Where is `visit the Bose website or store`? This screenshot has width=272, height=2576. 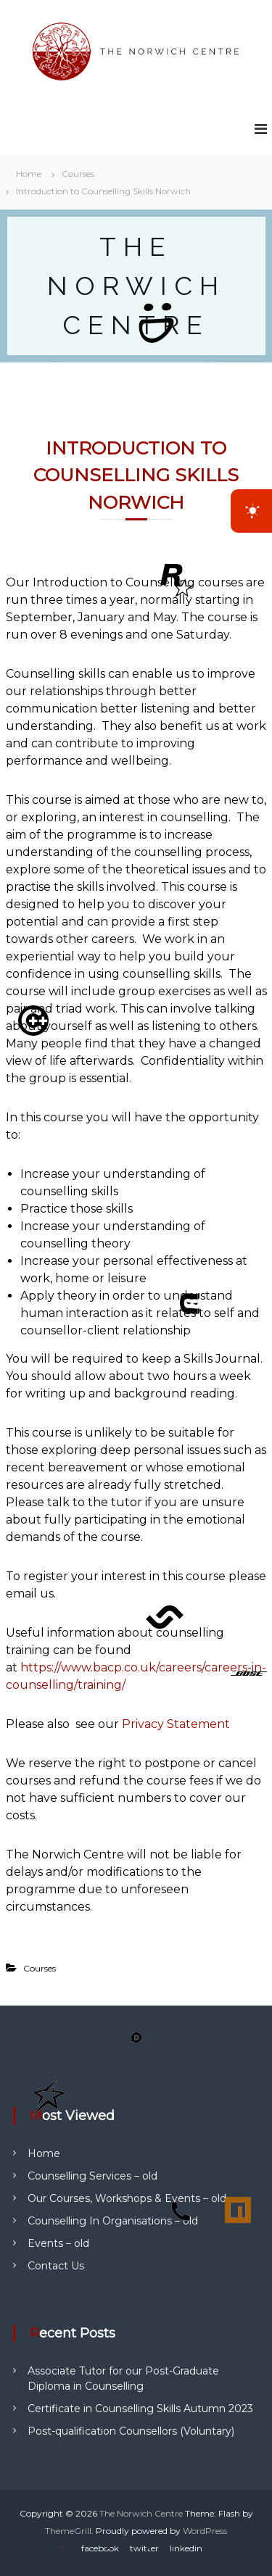
visit the Bose website or store is located at coordinates (249, 1674).